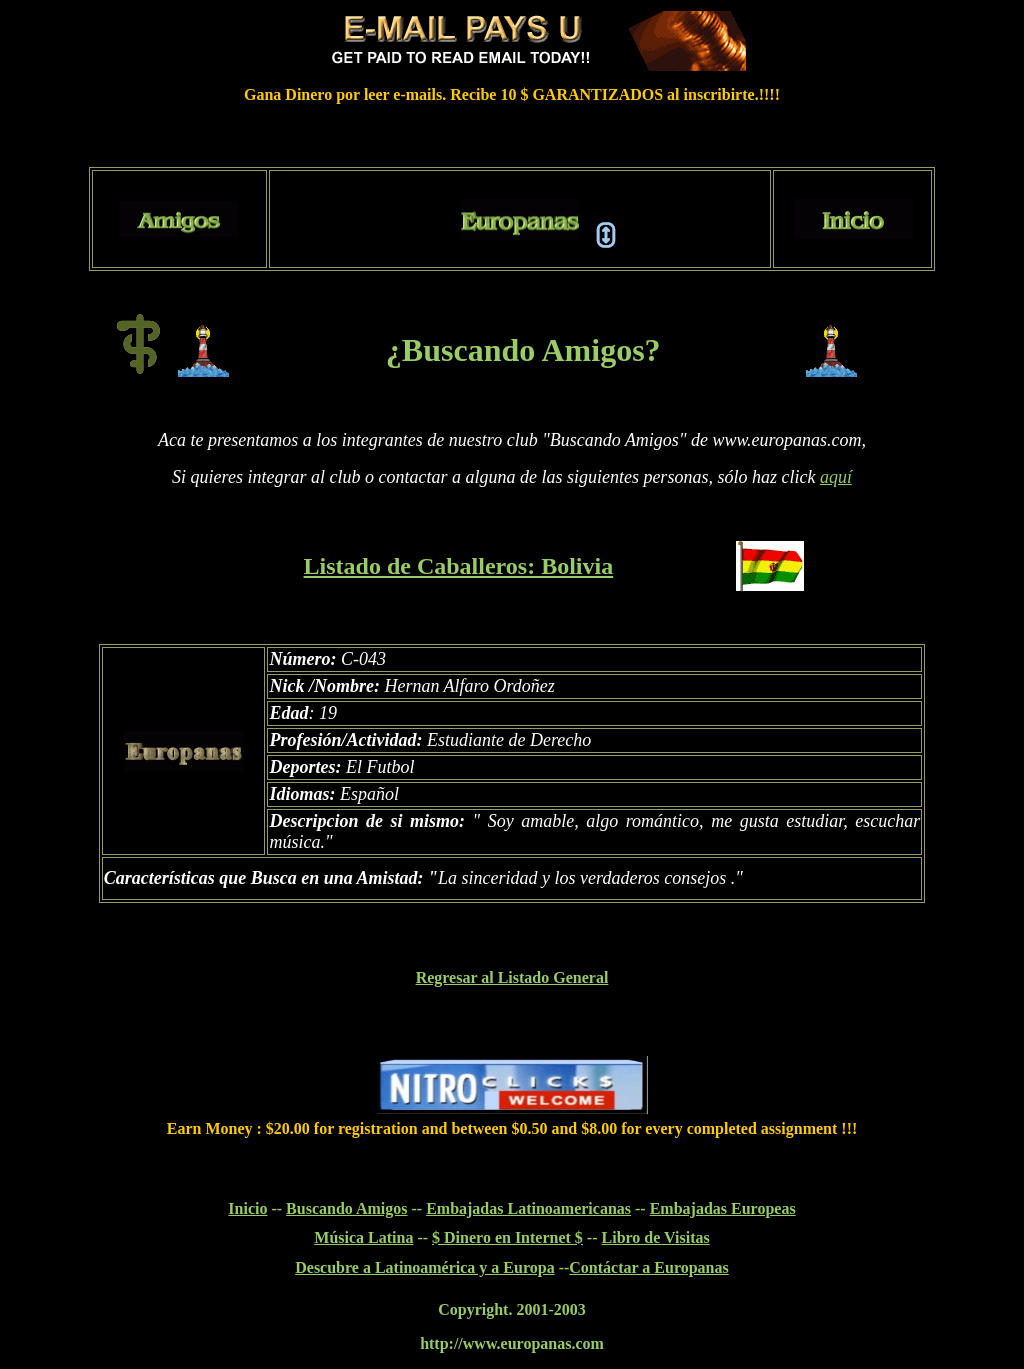 This screenshot has width=1024, height=1369. What do you see at coordinates (606, 235) in the screenshot?
I see `scroll up or down on the page` at bounding box center [606, 235].